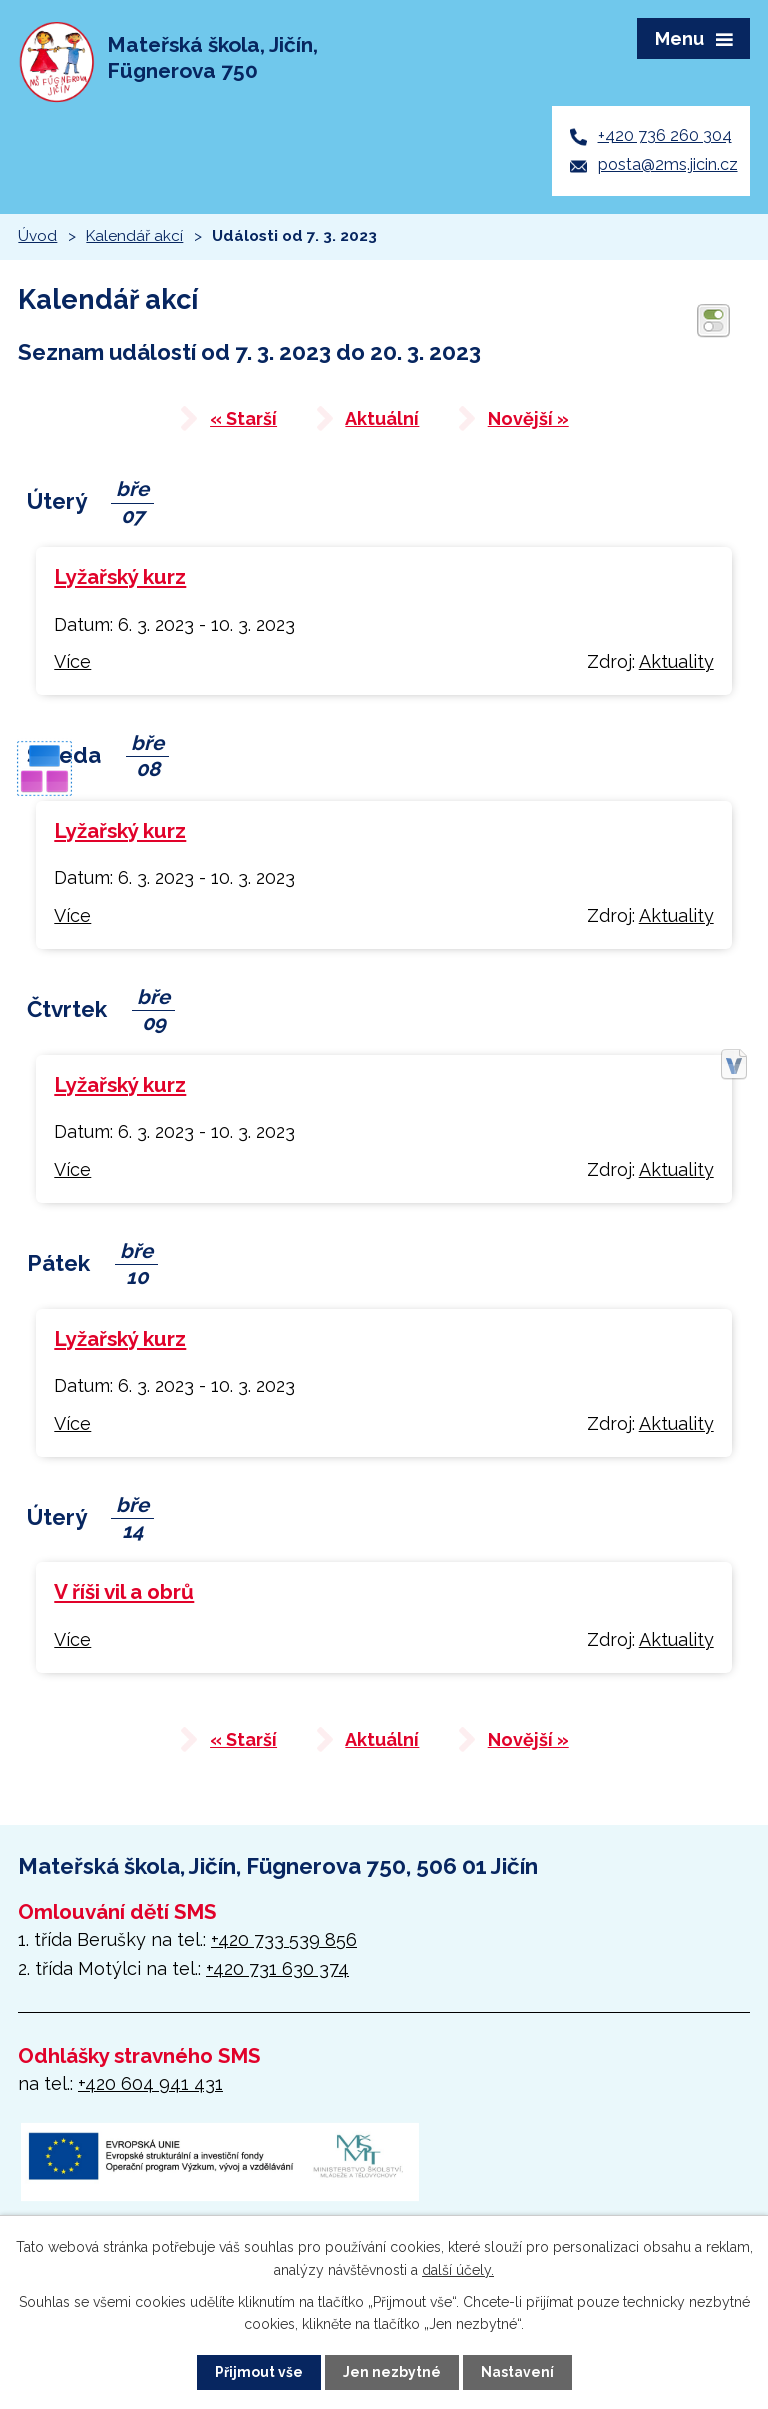 The width and height of the screenshot is (768, 2409). Describe the element at coordinates (734, 1064) in the screenshot. I see `a v programming language source file` at that location.